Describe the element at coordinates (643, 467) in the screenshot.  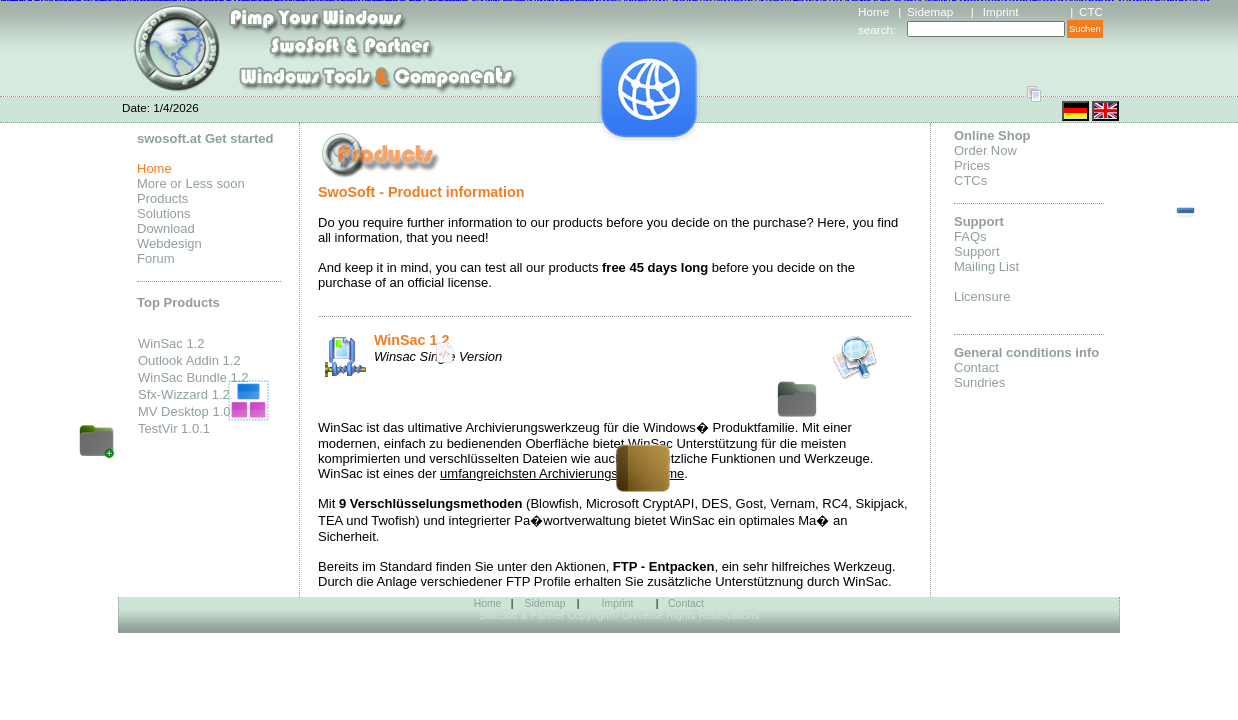
I see `access your desktop folder` at that location.